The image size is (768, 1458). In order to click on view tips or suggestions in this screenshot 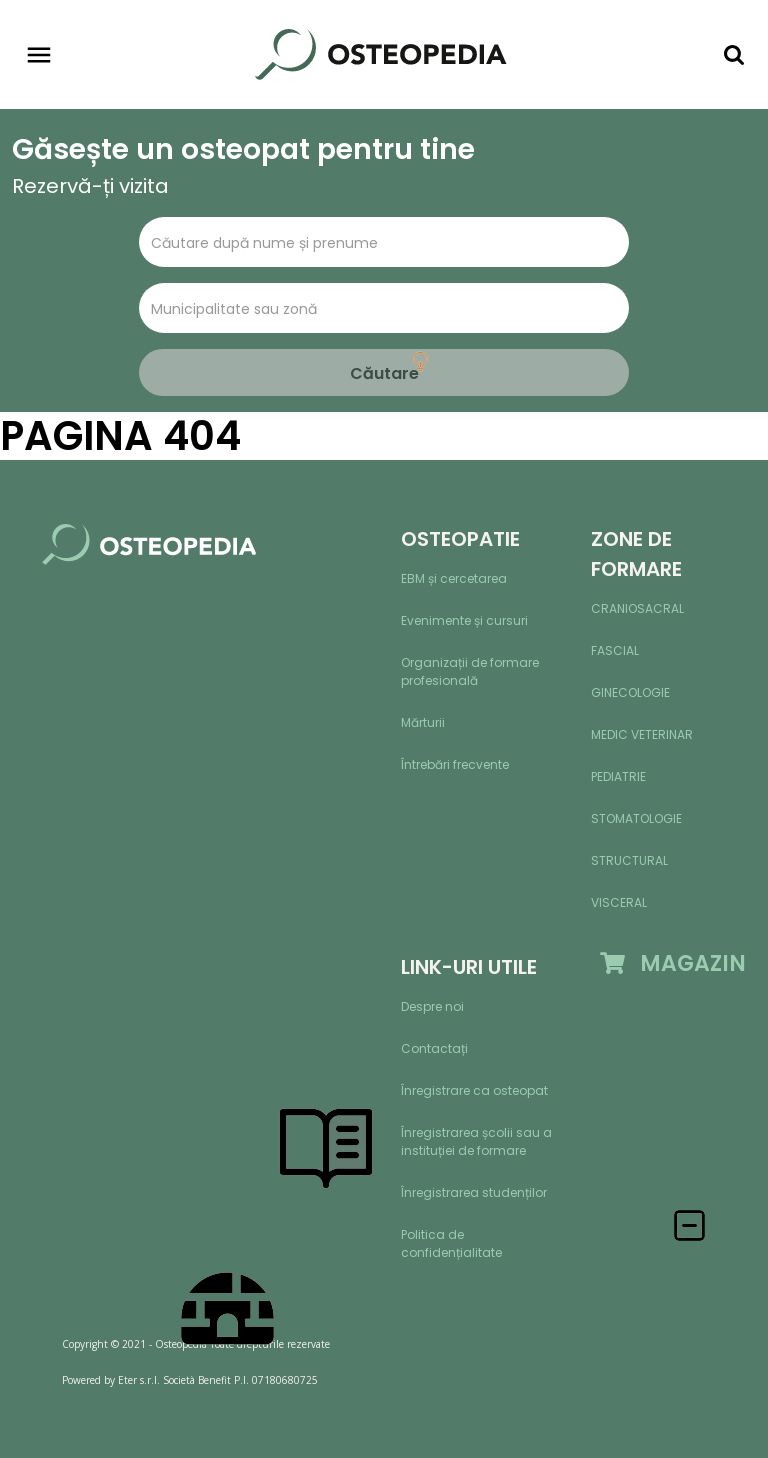, I will do `click(420, 361)`.